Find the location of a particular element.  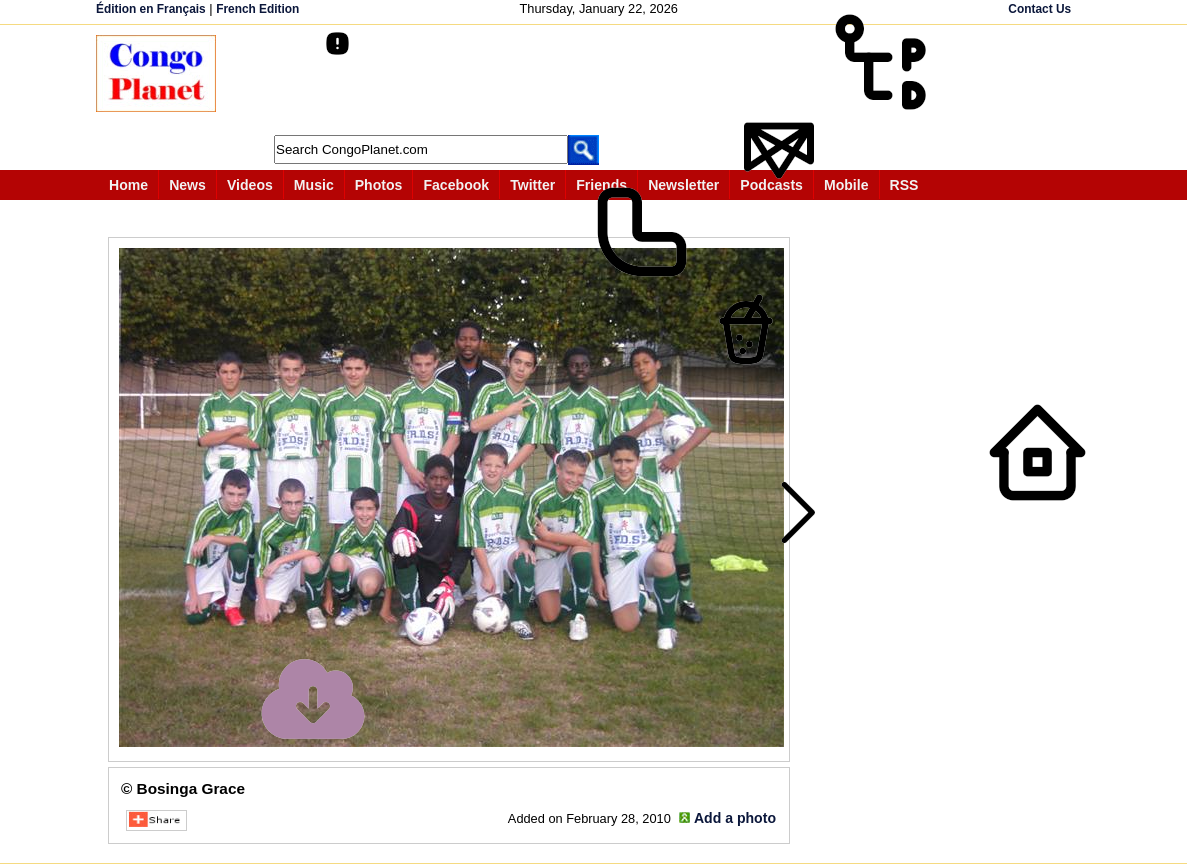

indicates a warning or alert status is located at coordinates (337, 43).